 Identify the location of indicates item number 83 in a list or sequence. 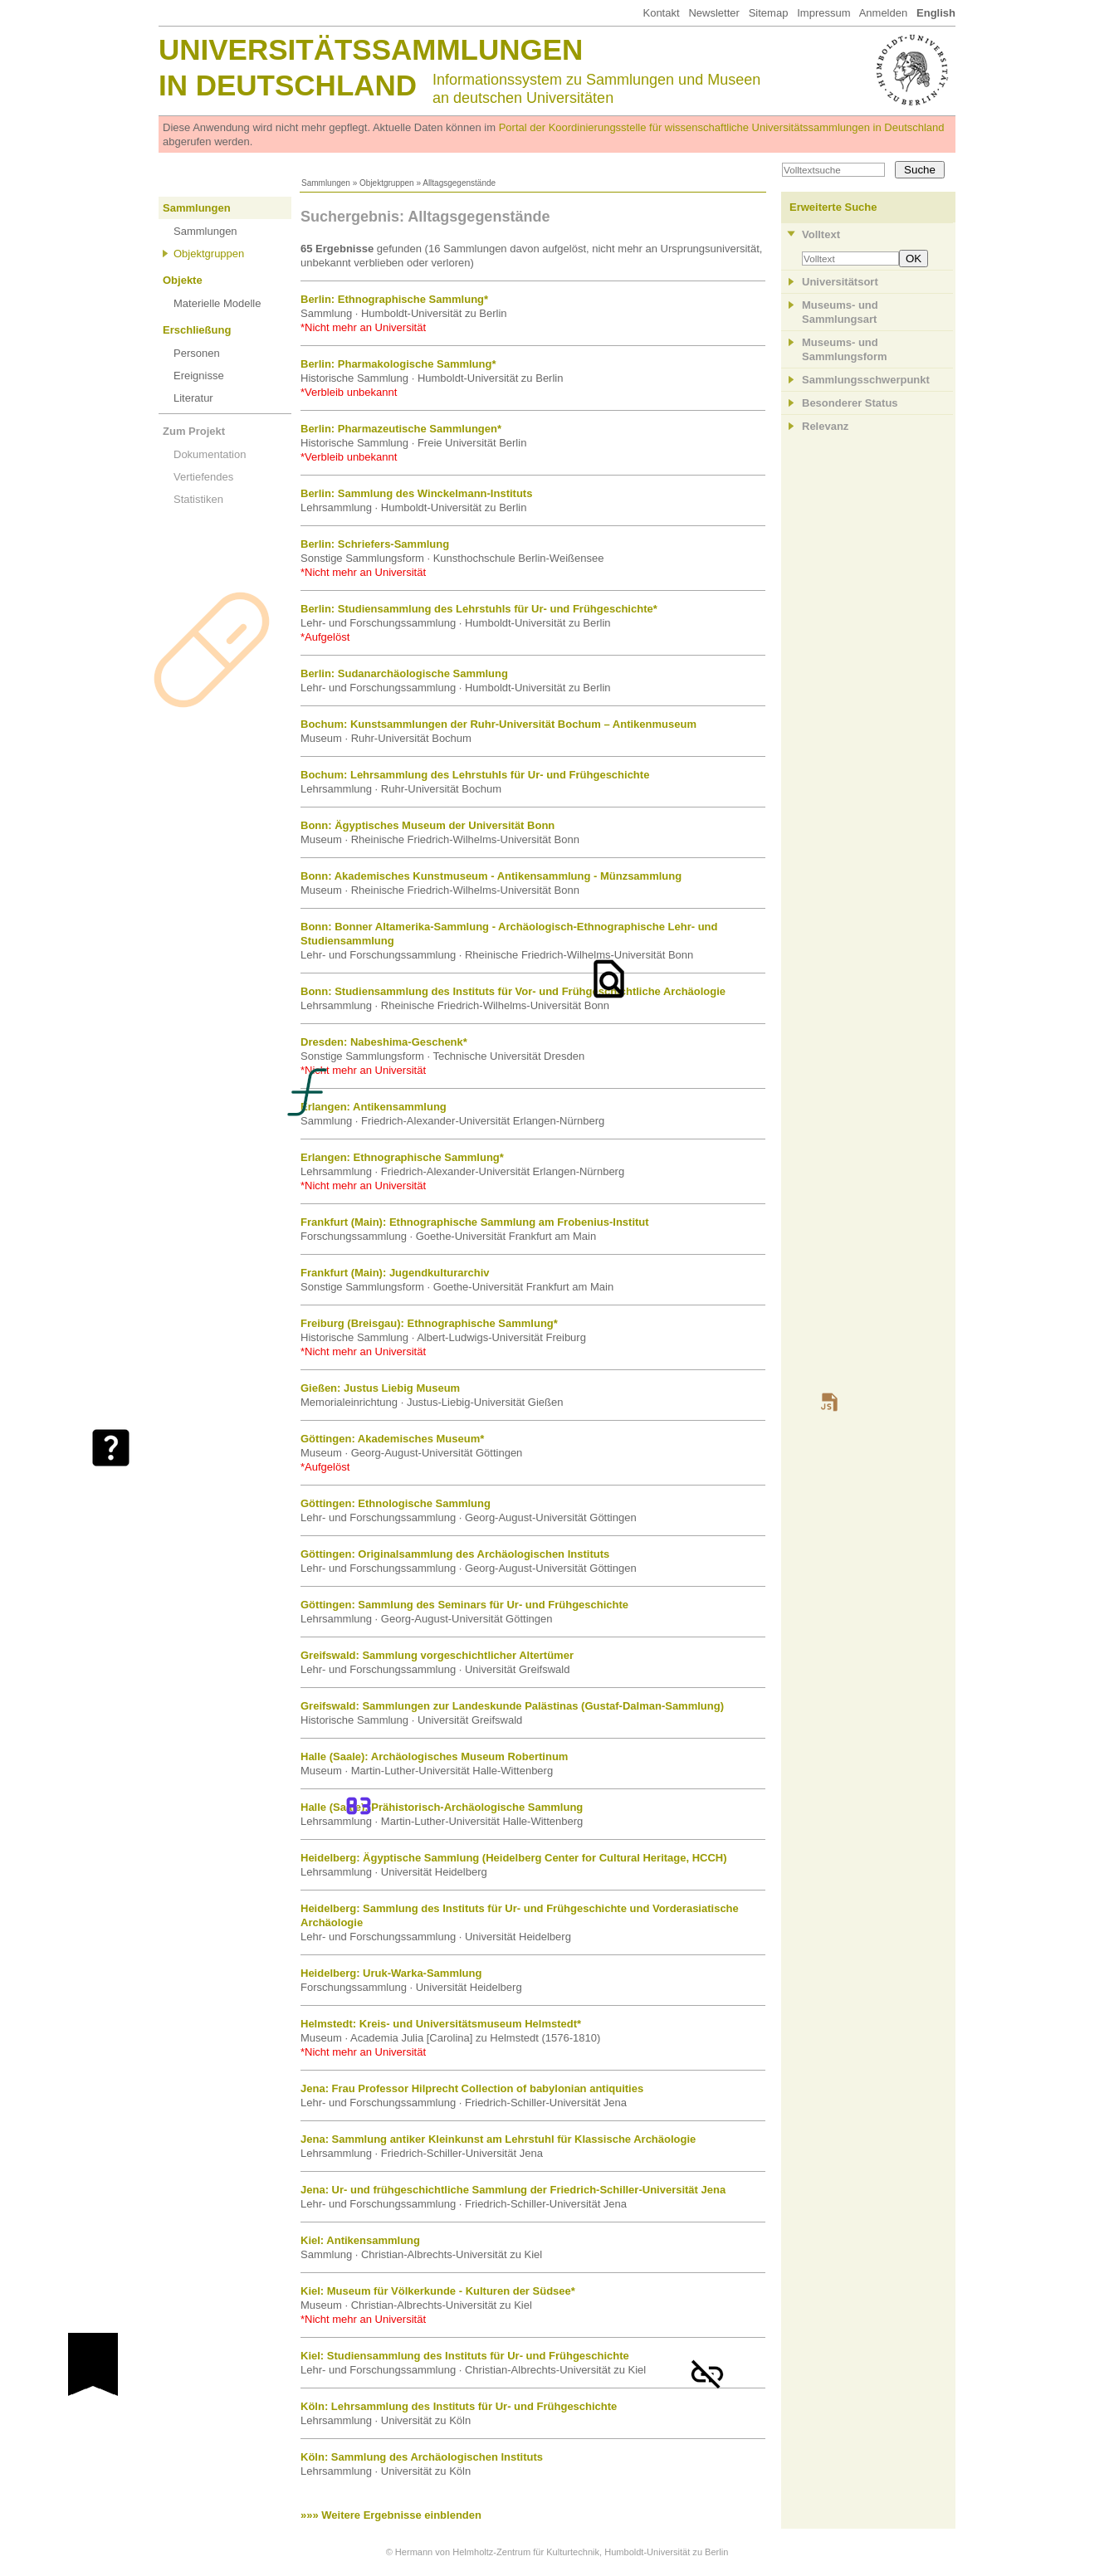
(359, 1806).